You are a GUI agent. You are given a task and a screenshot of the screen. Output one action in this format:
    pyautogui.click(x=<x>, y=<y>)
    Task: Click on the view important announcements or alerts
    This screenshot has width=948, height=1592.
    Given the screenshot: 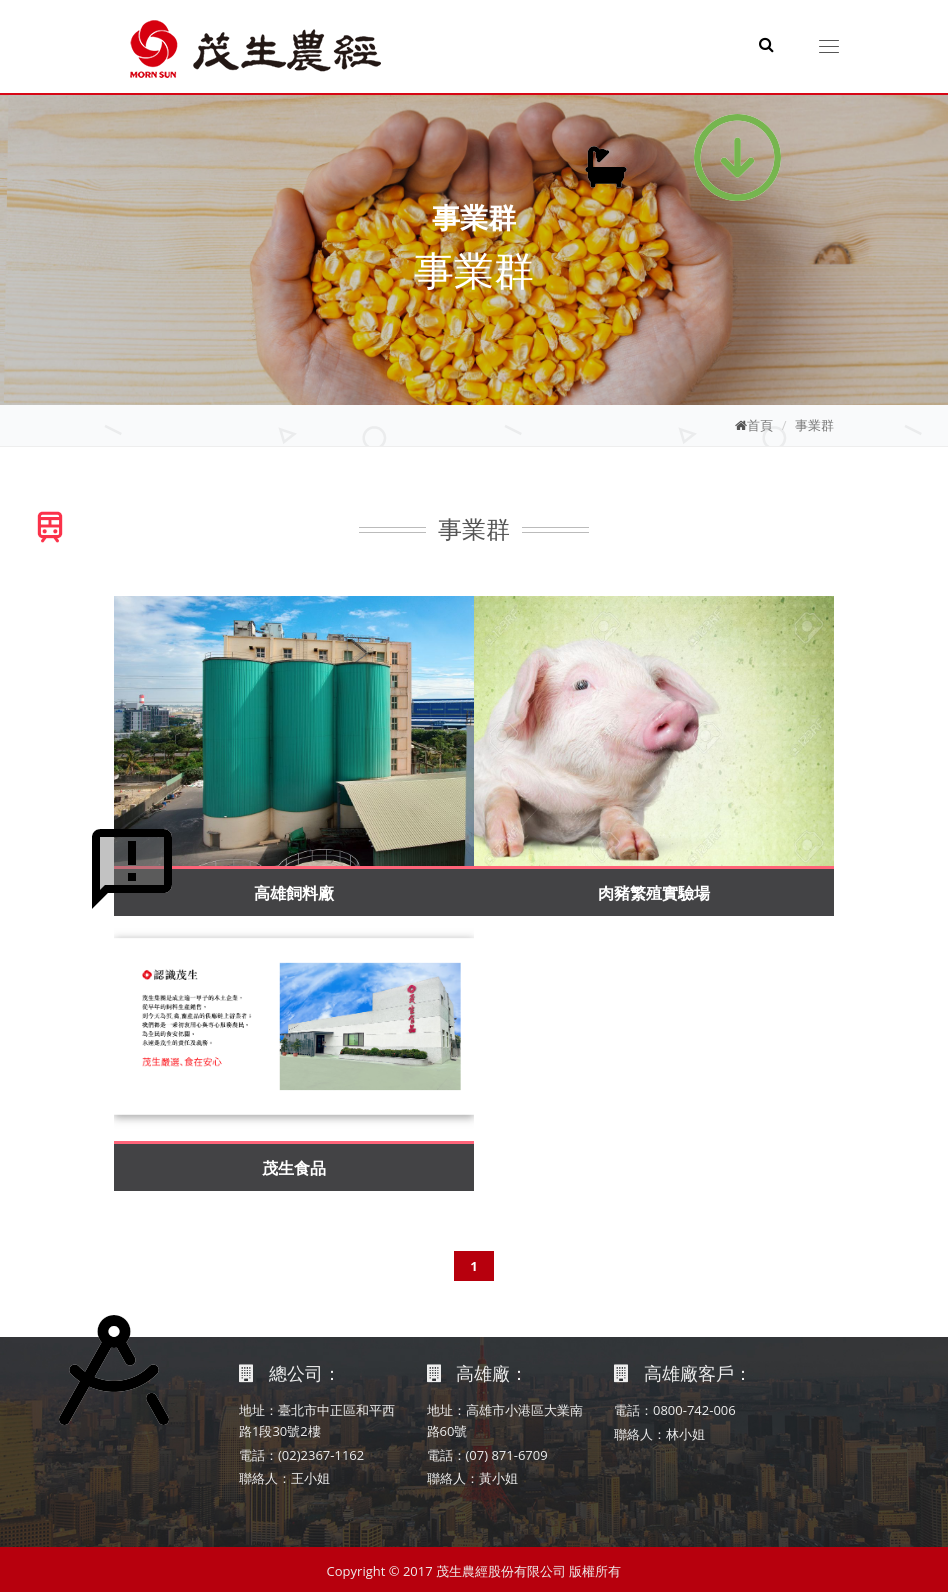 What is the action you would take?
    pyautogui.click(x=132, y=869)
    